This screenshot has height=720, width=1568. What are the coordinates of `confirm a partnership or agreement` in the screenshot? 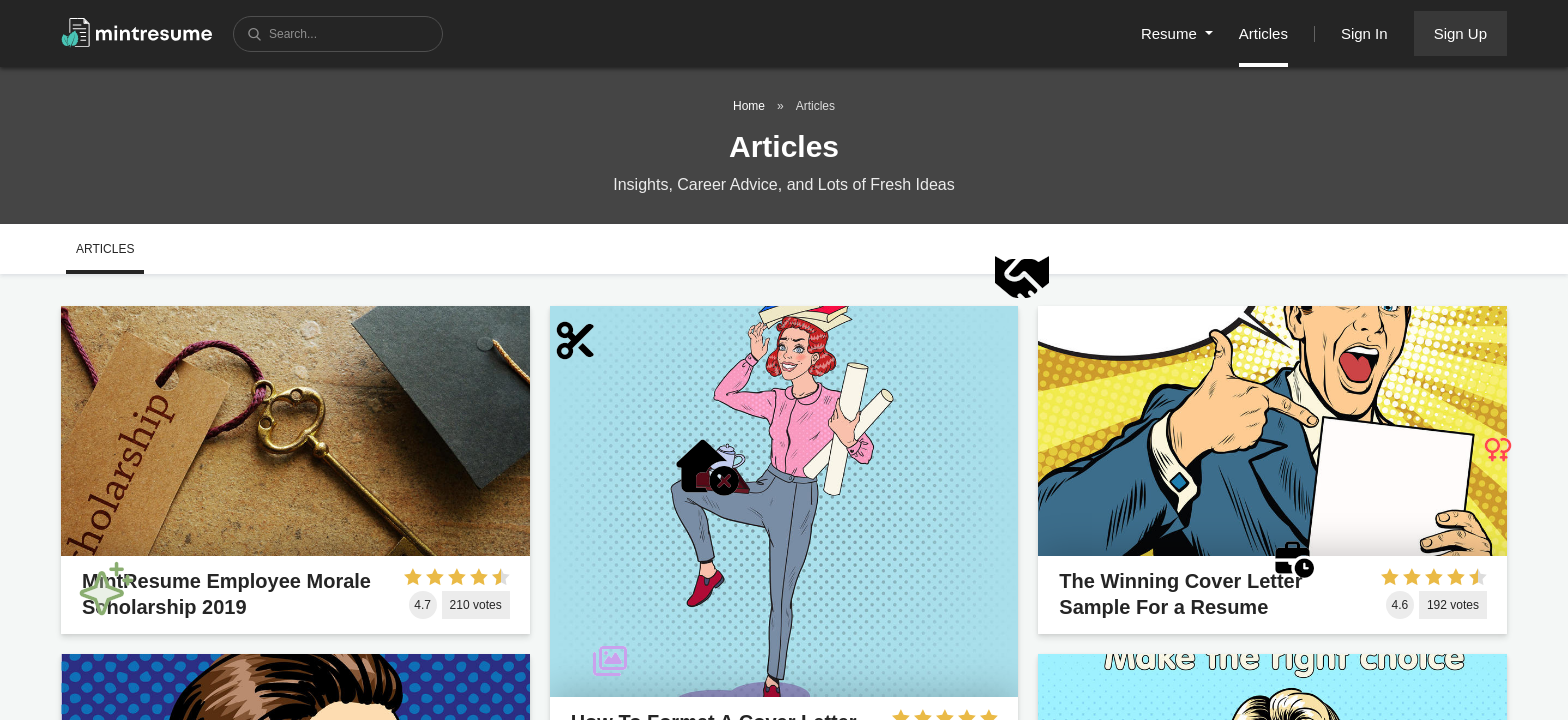 It's located at (1022, 277).